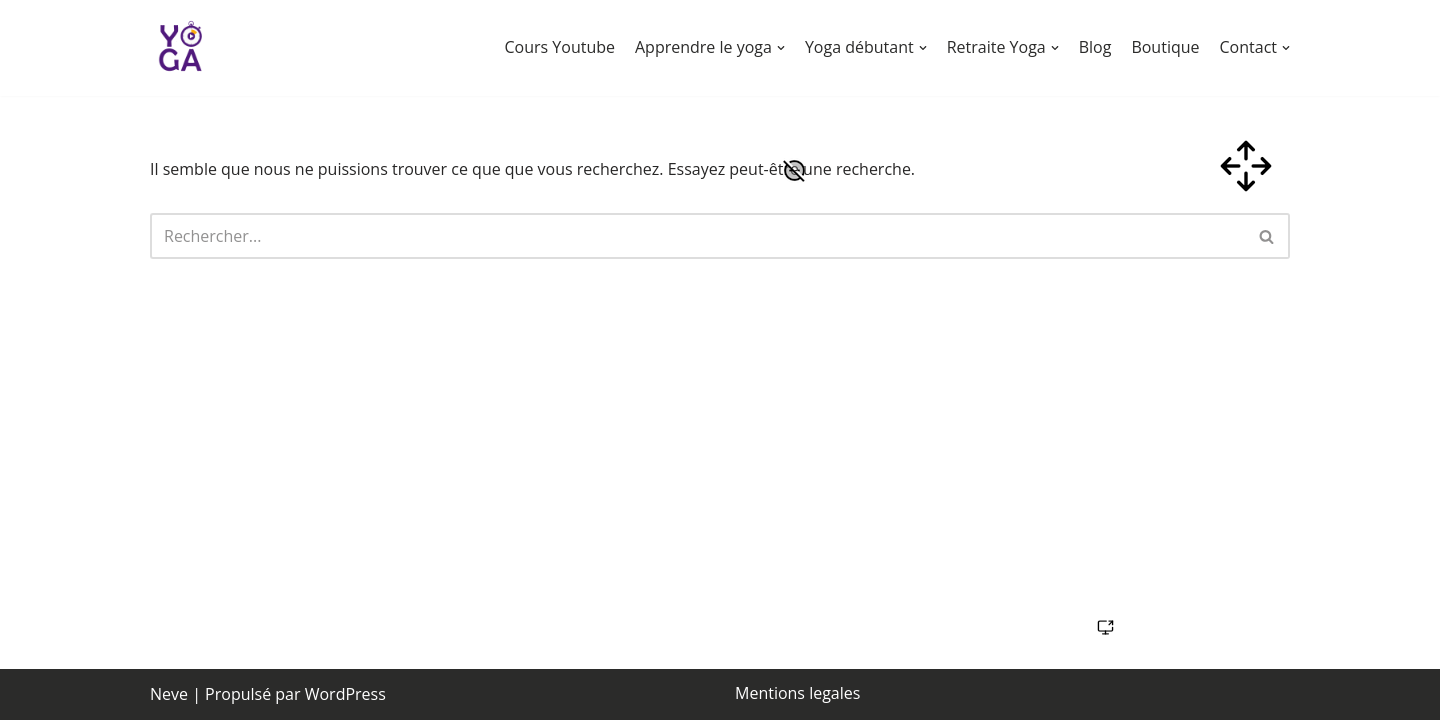 This screenshot has height=720, width=1440. I want to click on expand content in all directions, so click(1246, 166).